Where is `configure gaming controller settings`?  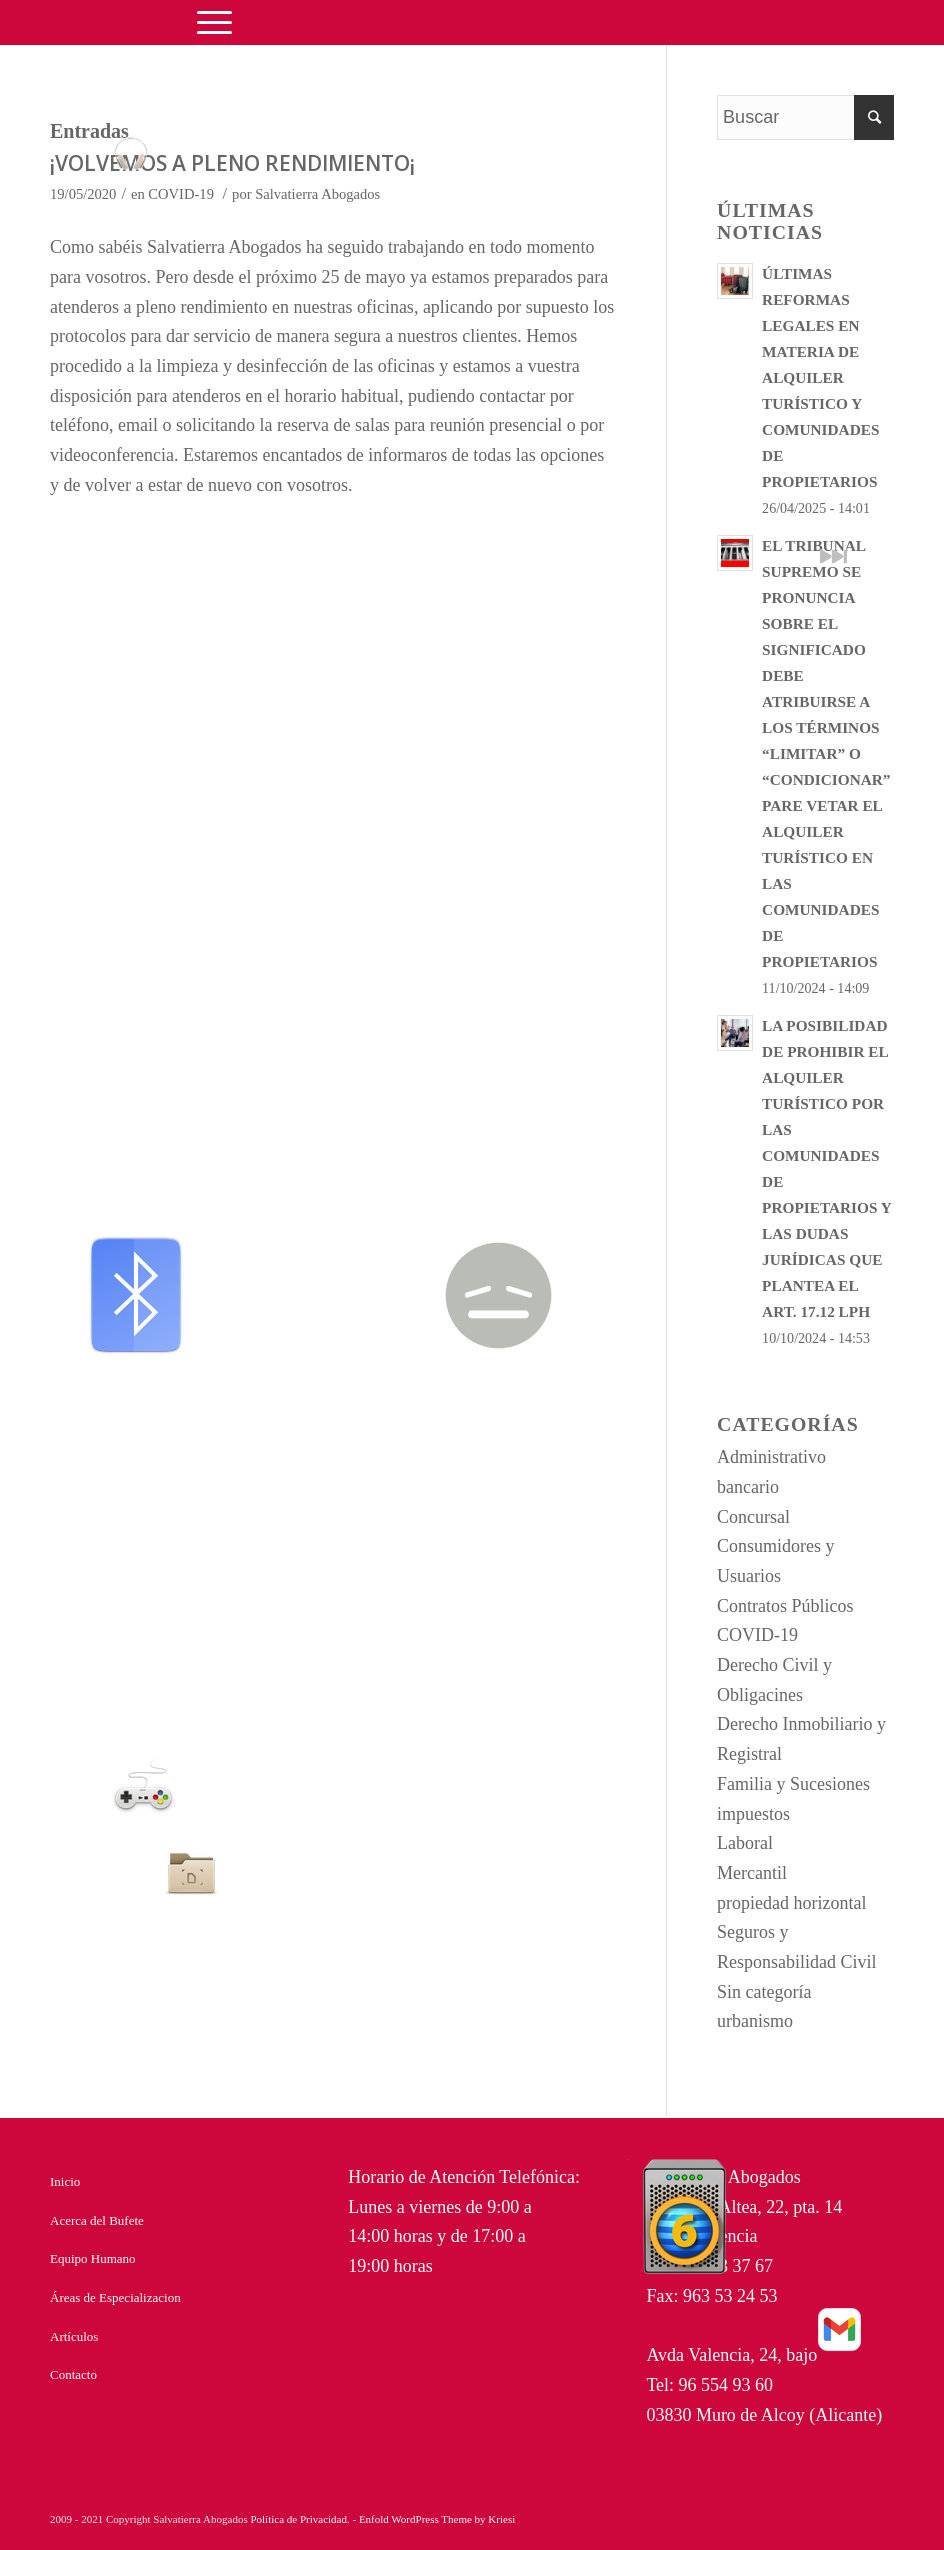 configure gaming controller settings is located at coordinates (143, 1785).